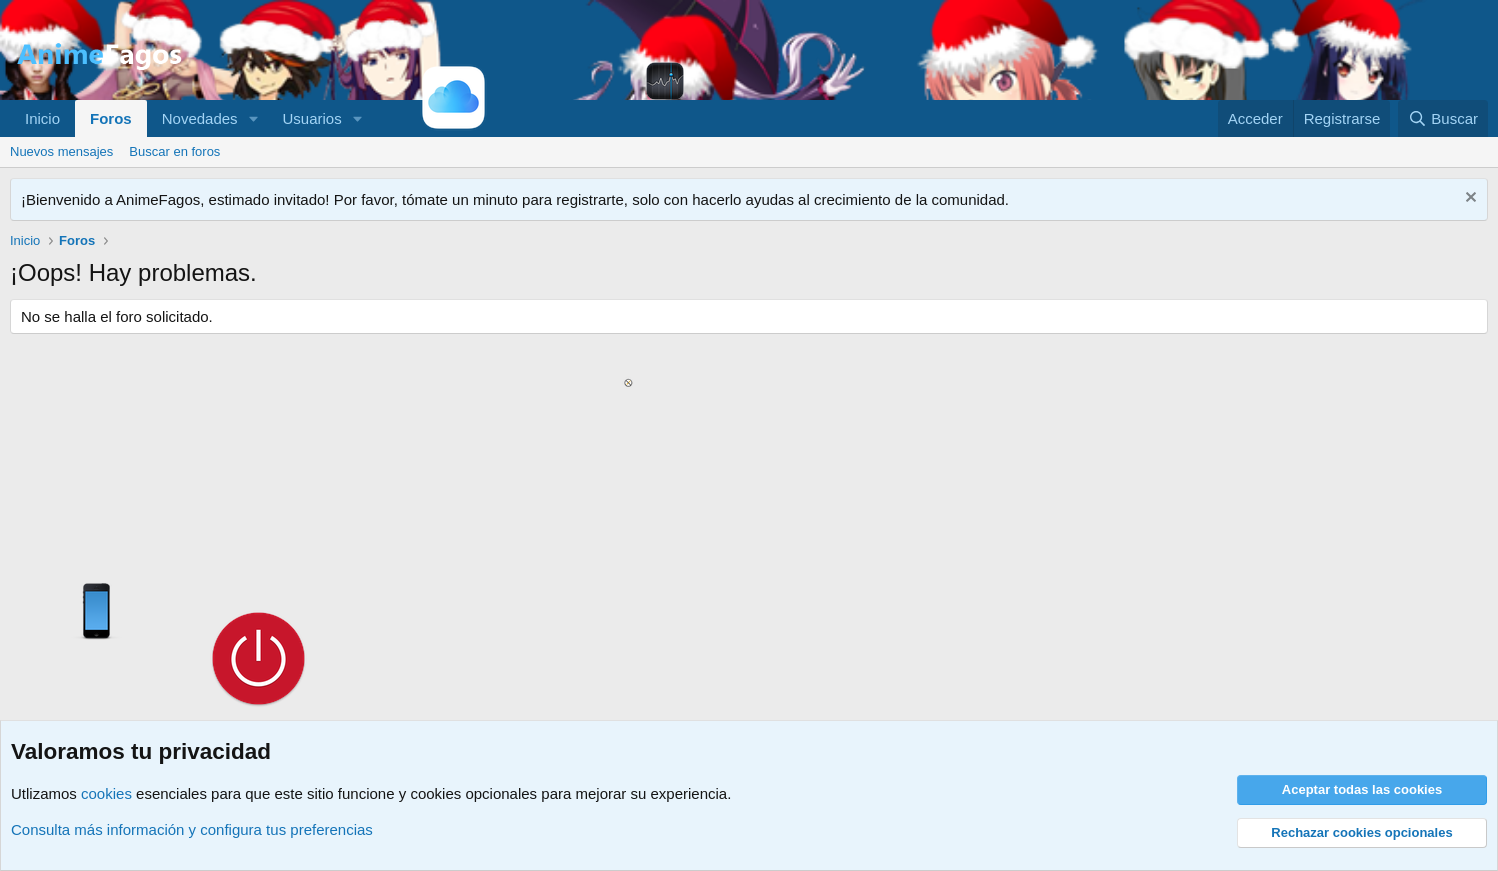 This screenshot has height=871, width=1498. What do you see at coordinates (453, 97) in the screenshot?
I see `open iCloud+ settings and subscription management` at bounding box center [453, 97].